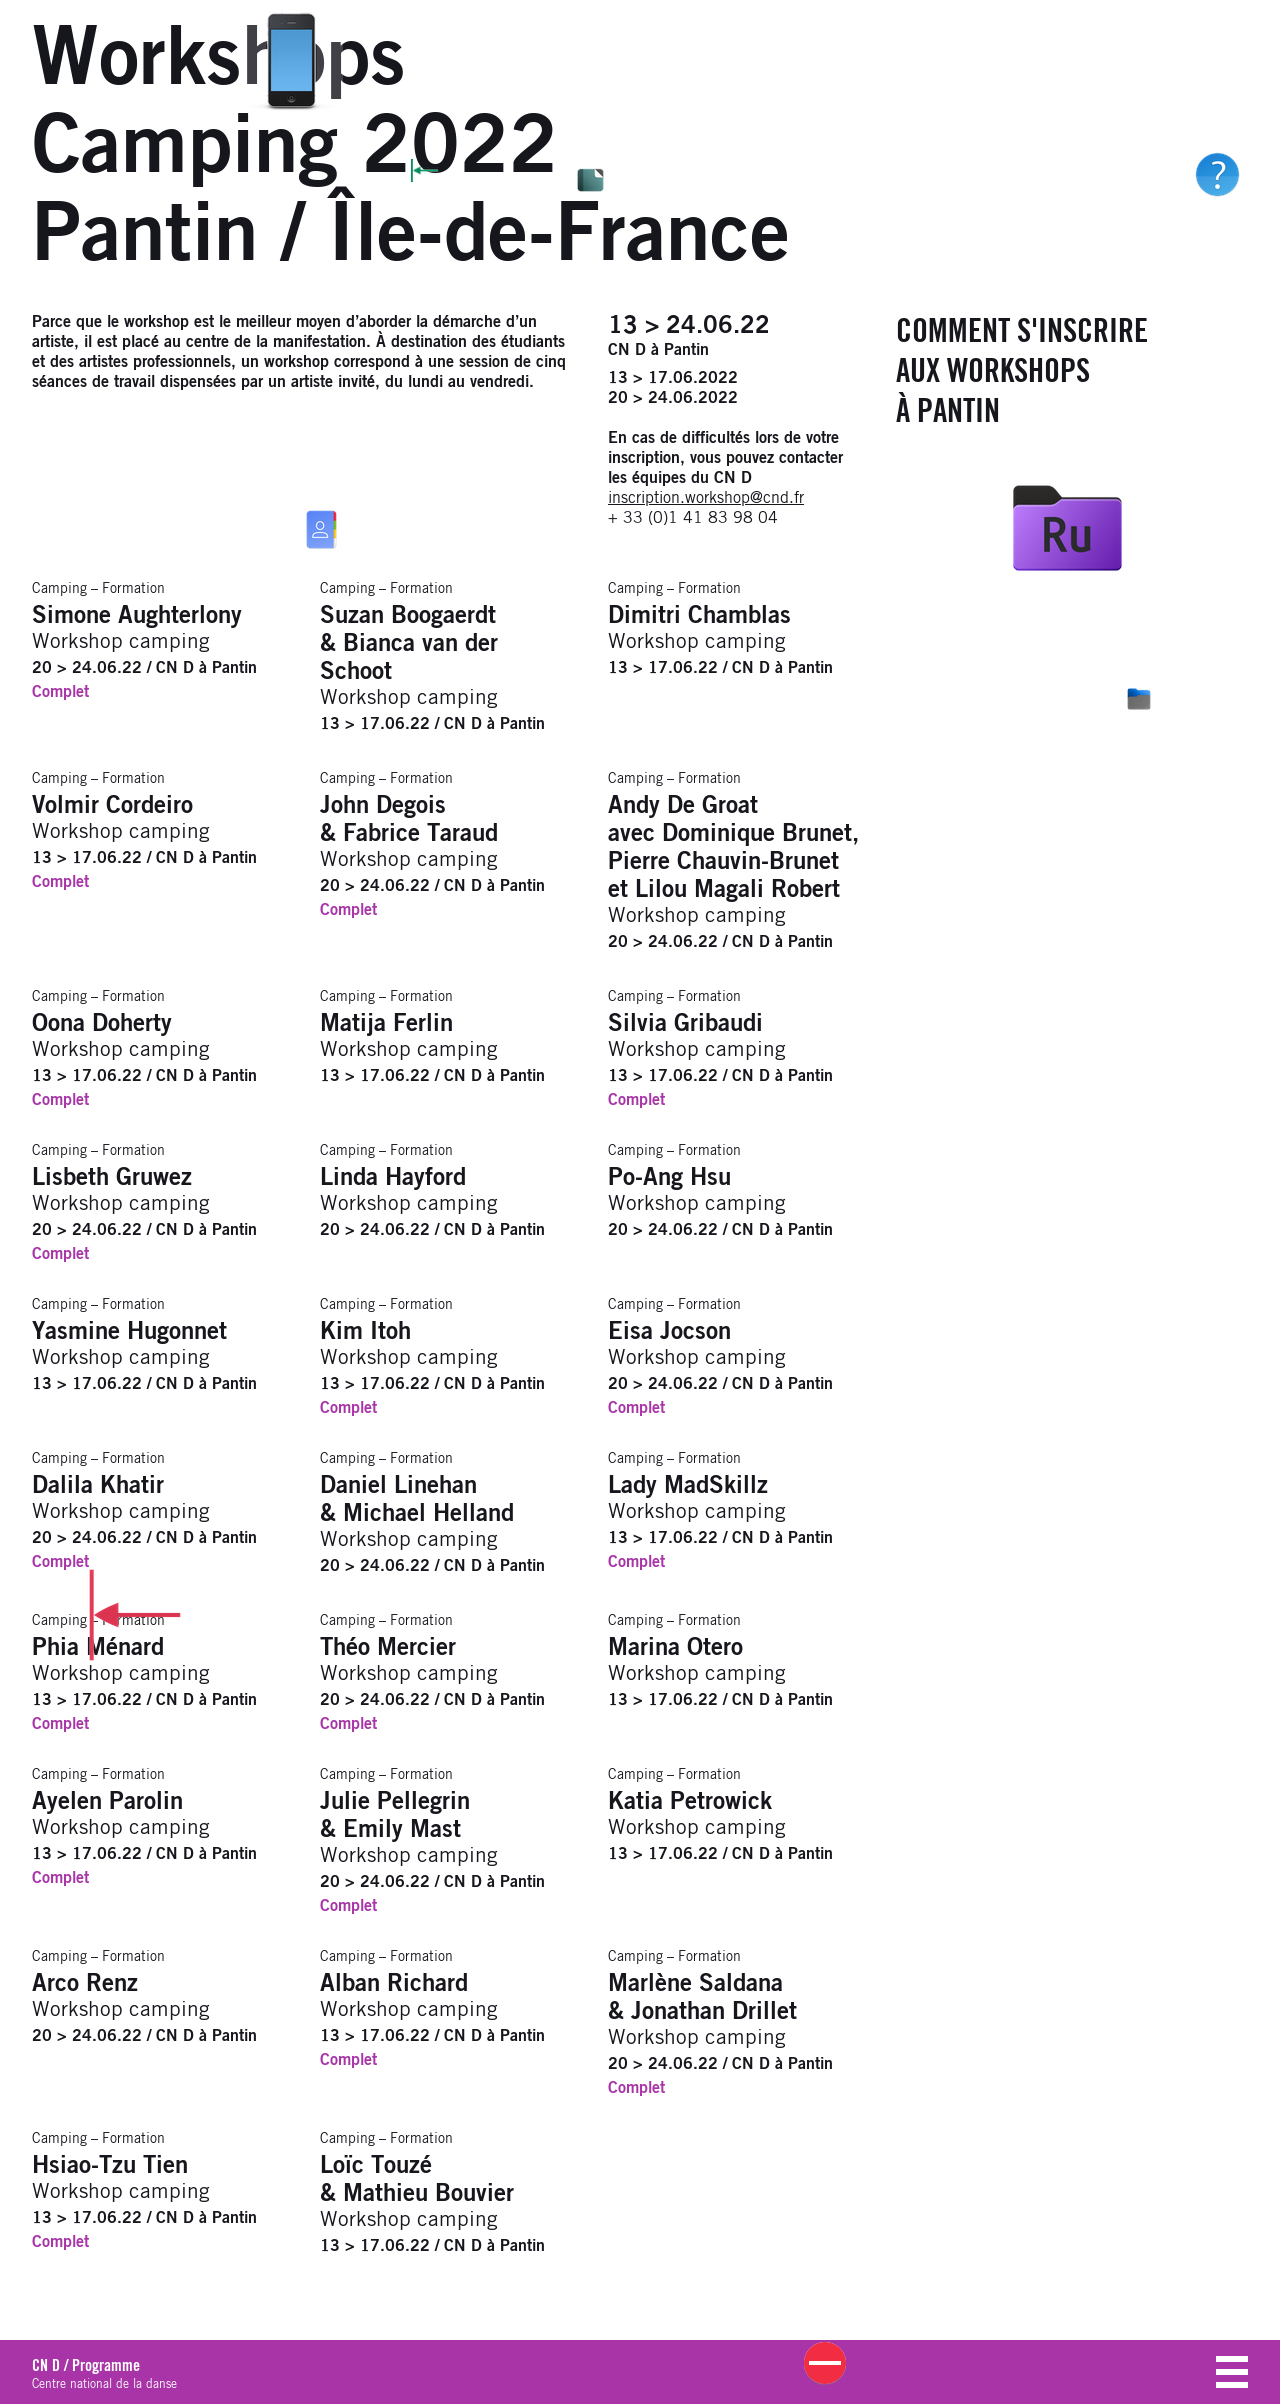 The image size is (1280, 2404). Describe the element at coordinates (424, 170) in the screenshot. I see `go to the first item in a list or sequence` at that location.